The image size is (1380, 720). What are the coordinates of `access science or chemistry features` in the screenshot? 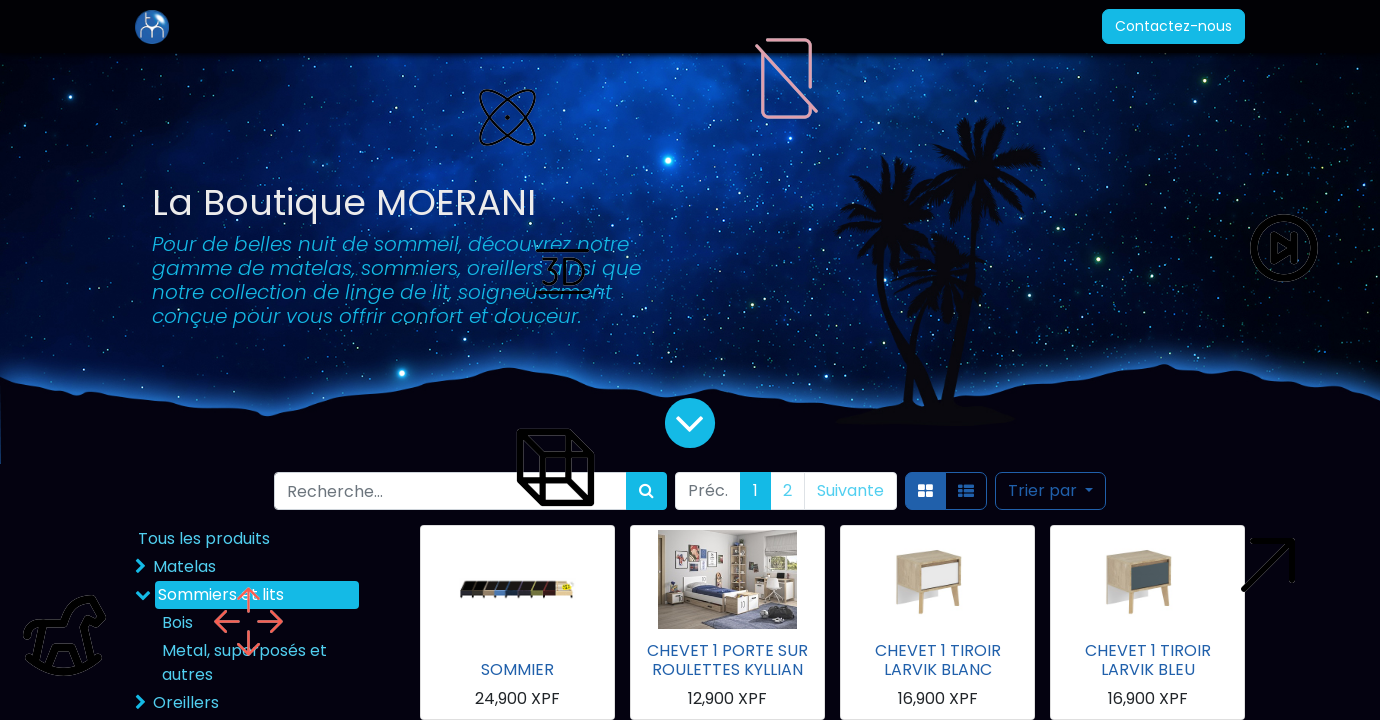 It's located at (507, 117).